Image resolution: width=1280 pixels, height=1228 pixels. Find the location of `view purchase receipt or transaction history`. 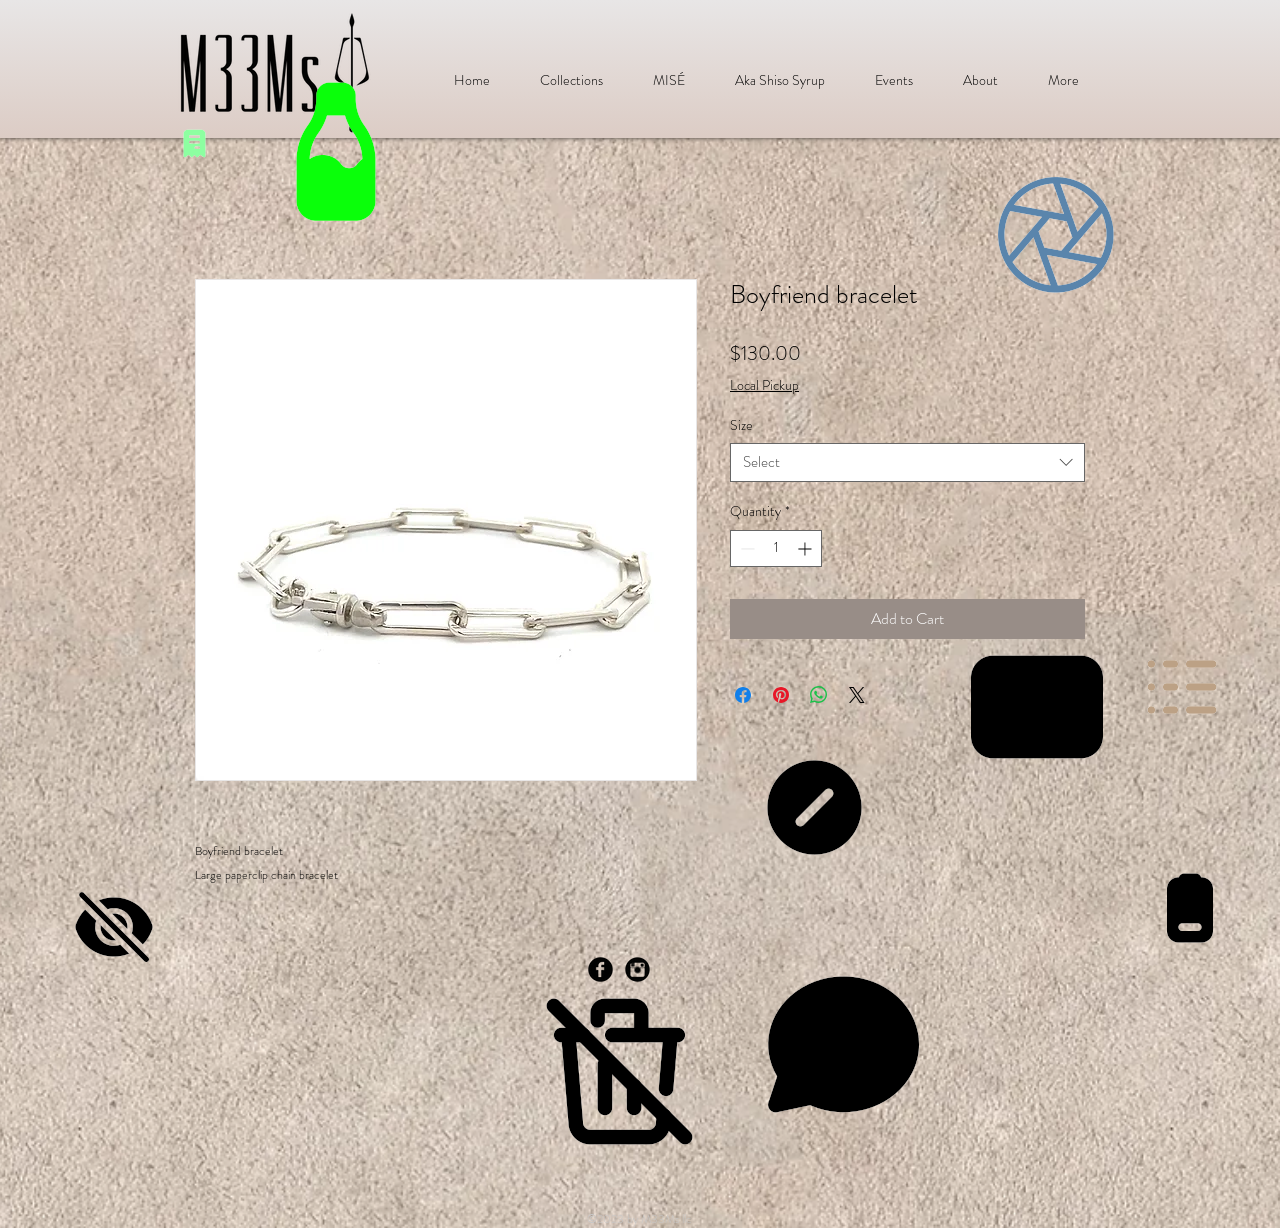

view purchase receipt or transaction history is located at coordinates (194, 143).